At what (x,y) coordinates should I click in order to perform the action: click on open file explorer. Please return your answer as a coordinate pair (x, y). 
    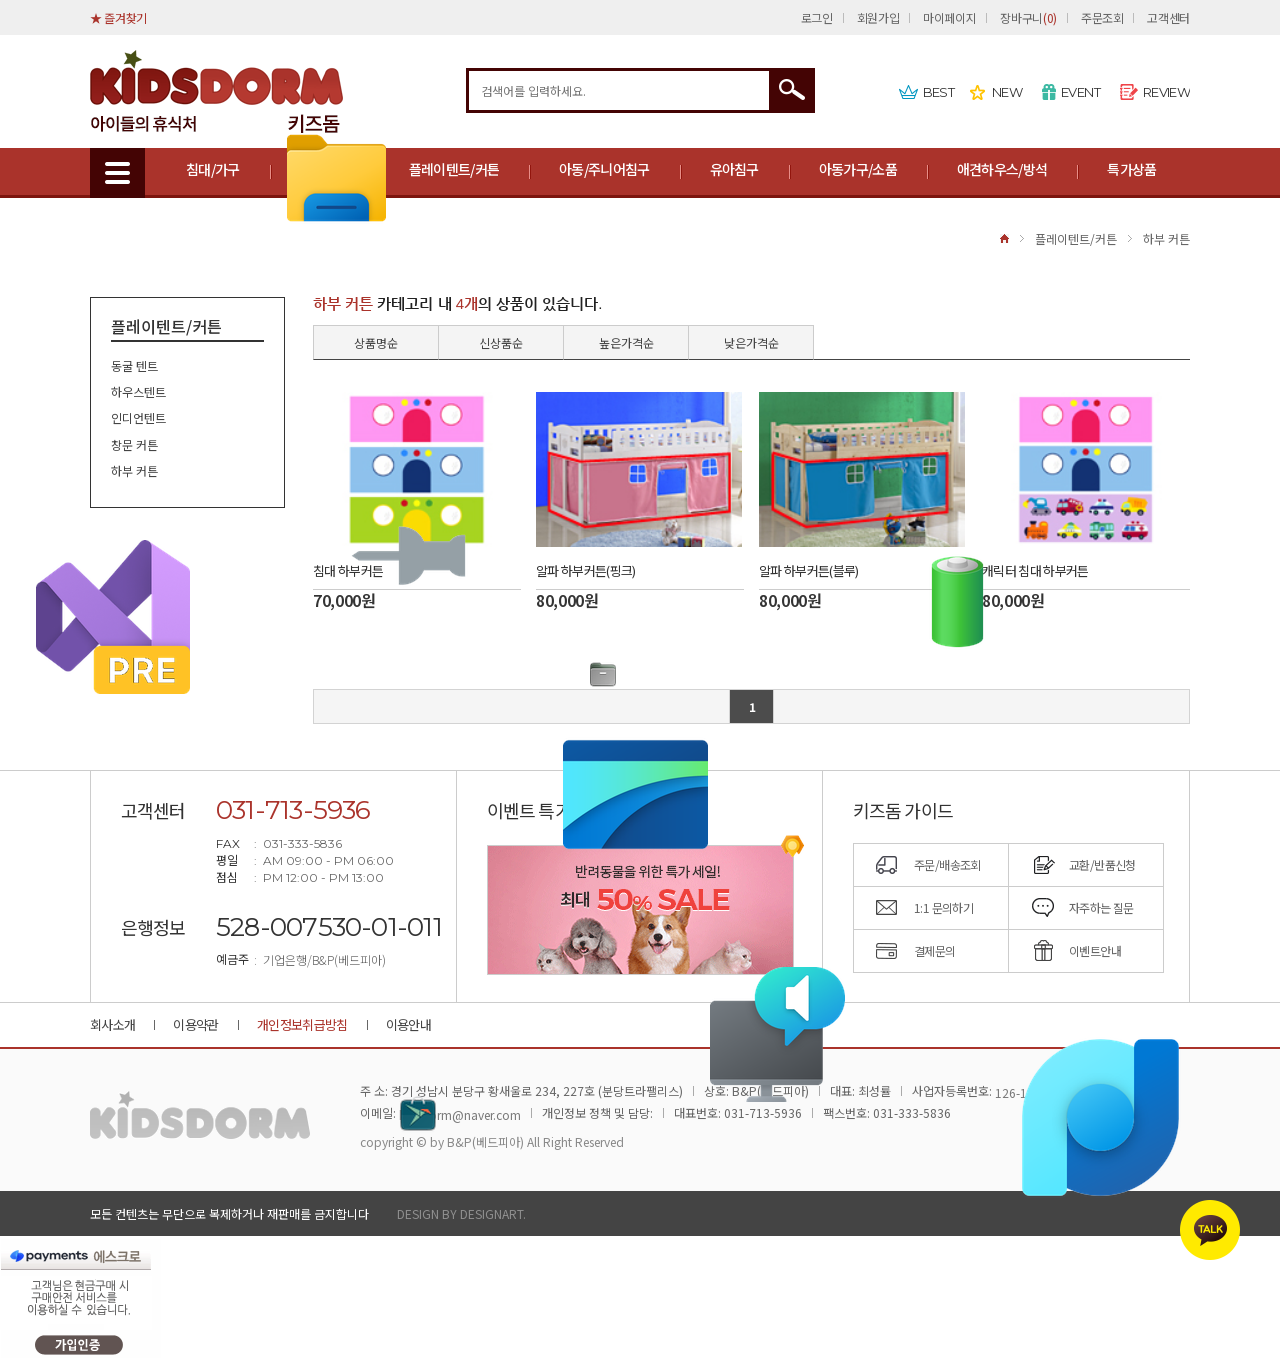
    Looking at the image, I should click on (336, 176).